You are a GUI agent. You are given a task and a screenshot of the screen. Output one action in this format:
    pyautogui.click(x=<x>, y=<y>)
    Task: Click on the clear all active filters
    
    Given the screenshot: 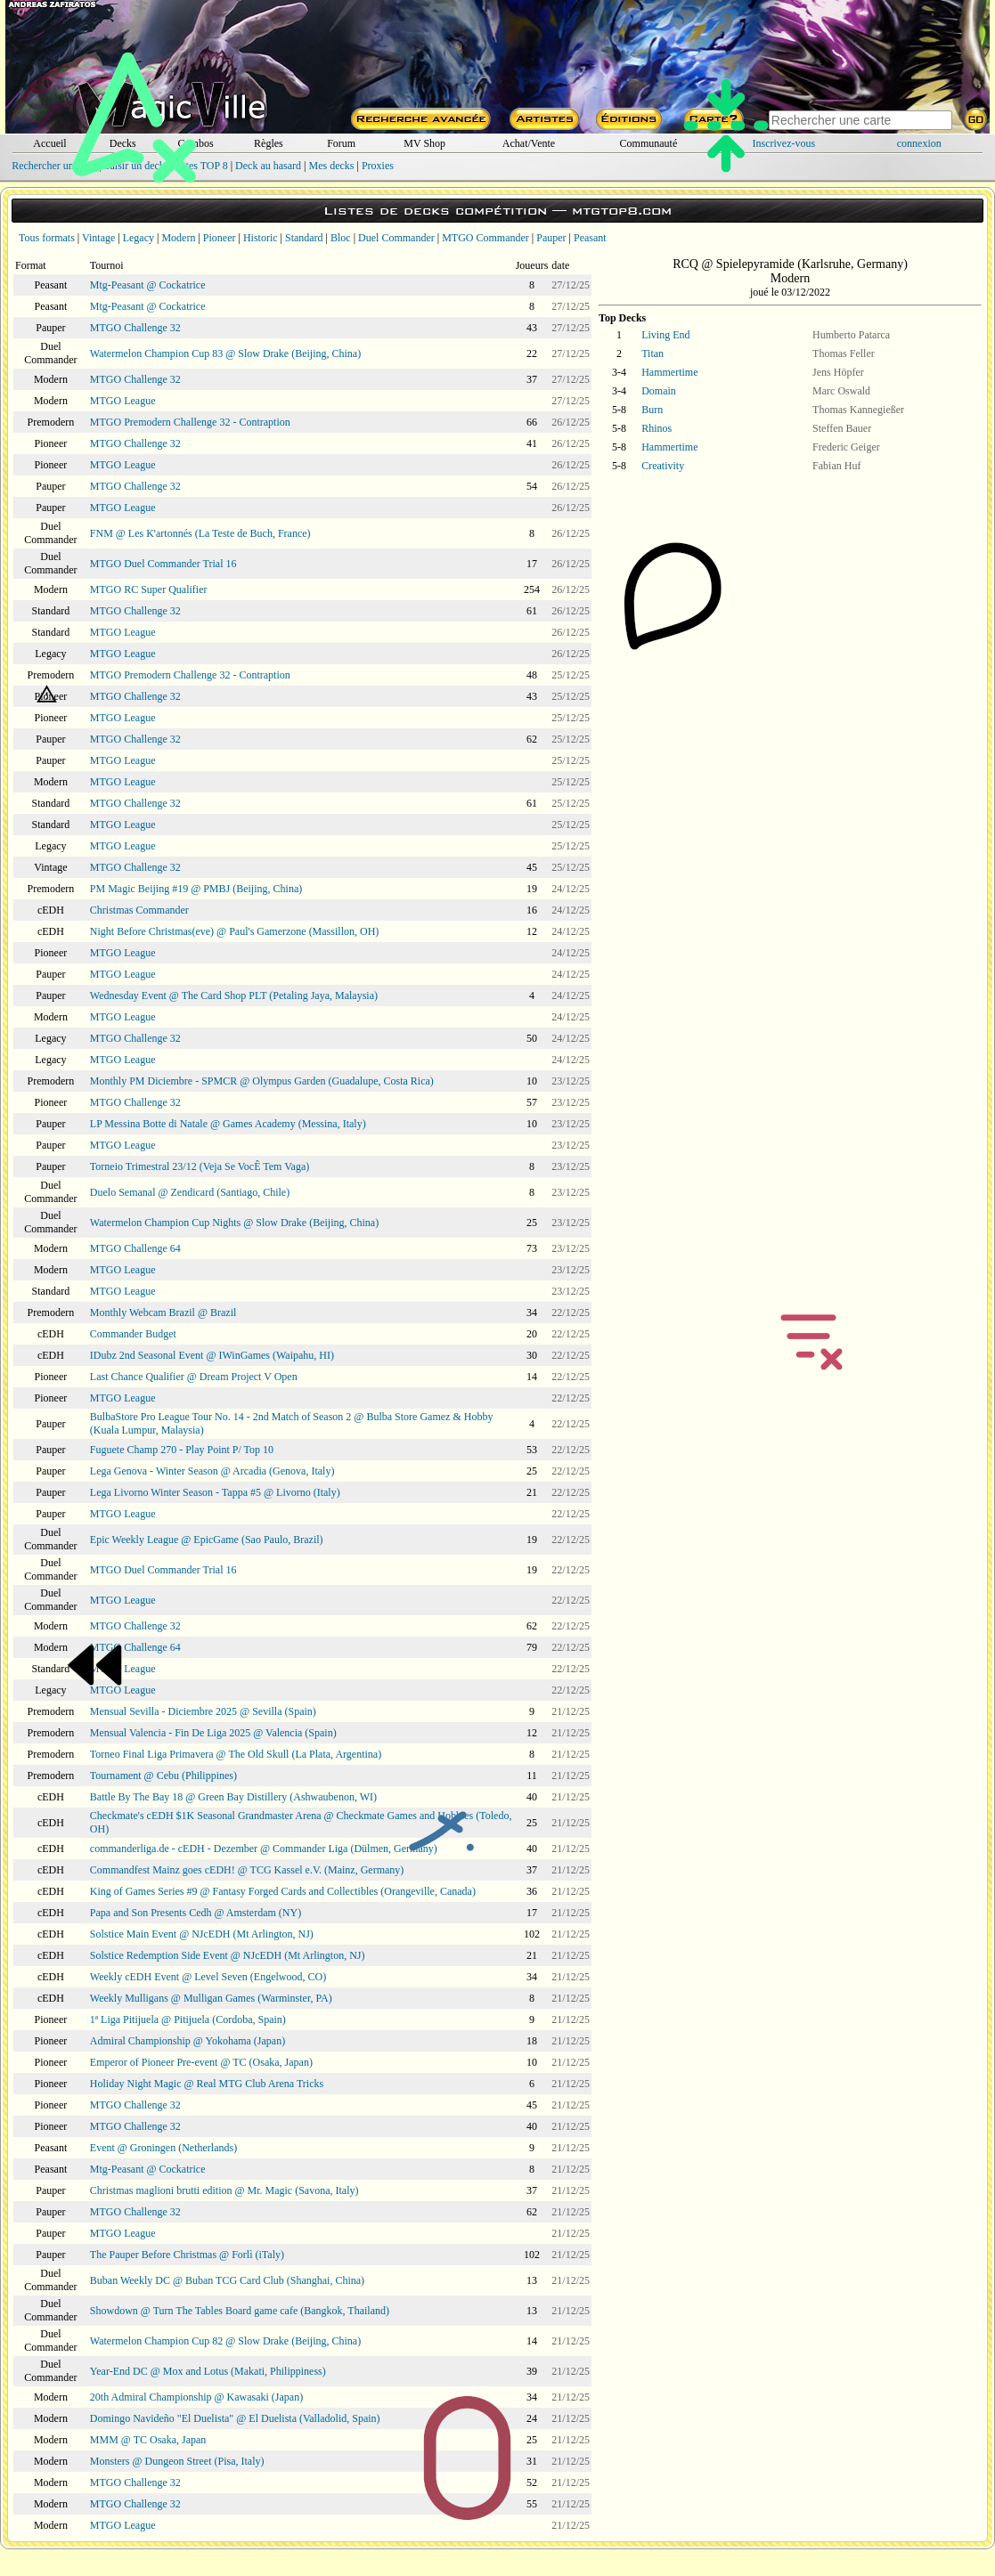 What is the action you would take?
    pyautogui.click(x=808, y=1336)
    